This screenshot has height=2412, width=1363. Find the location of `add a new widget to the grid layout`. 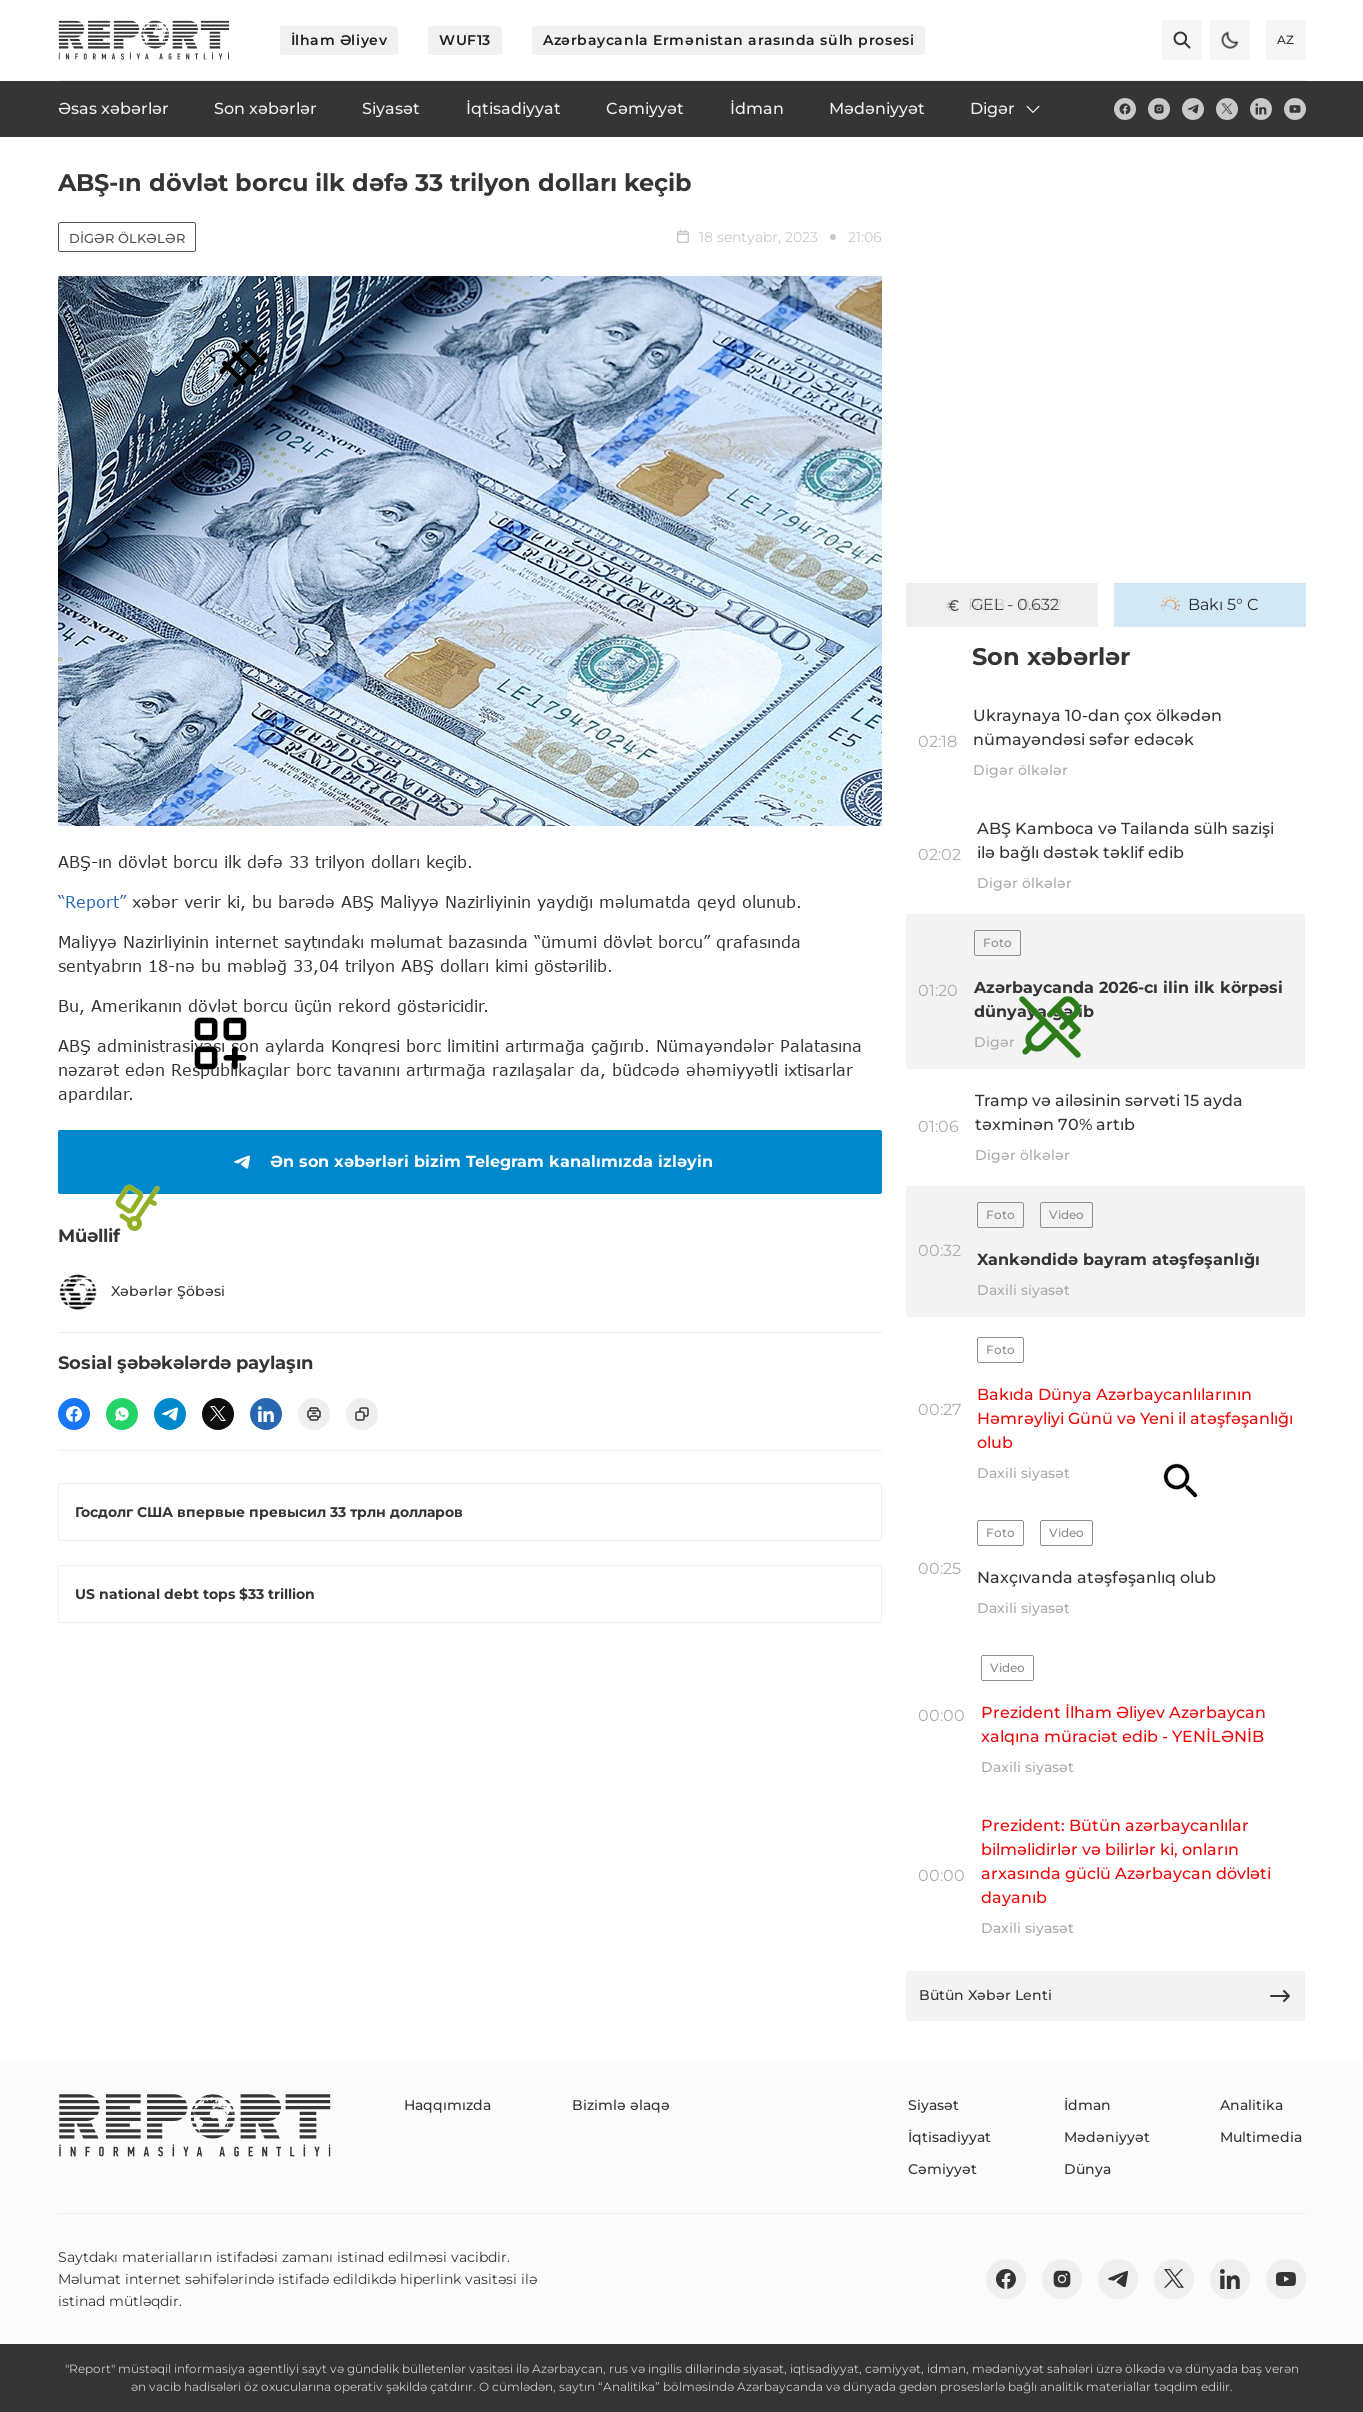

add a new widget to the grid layout is located at coordinates (220, 1043).